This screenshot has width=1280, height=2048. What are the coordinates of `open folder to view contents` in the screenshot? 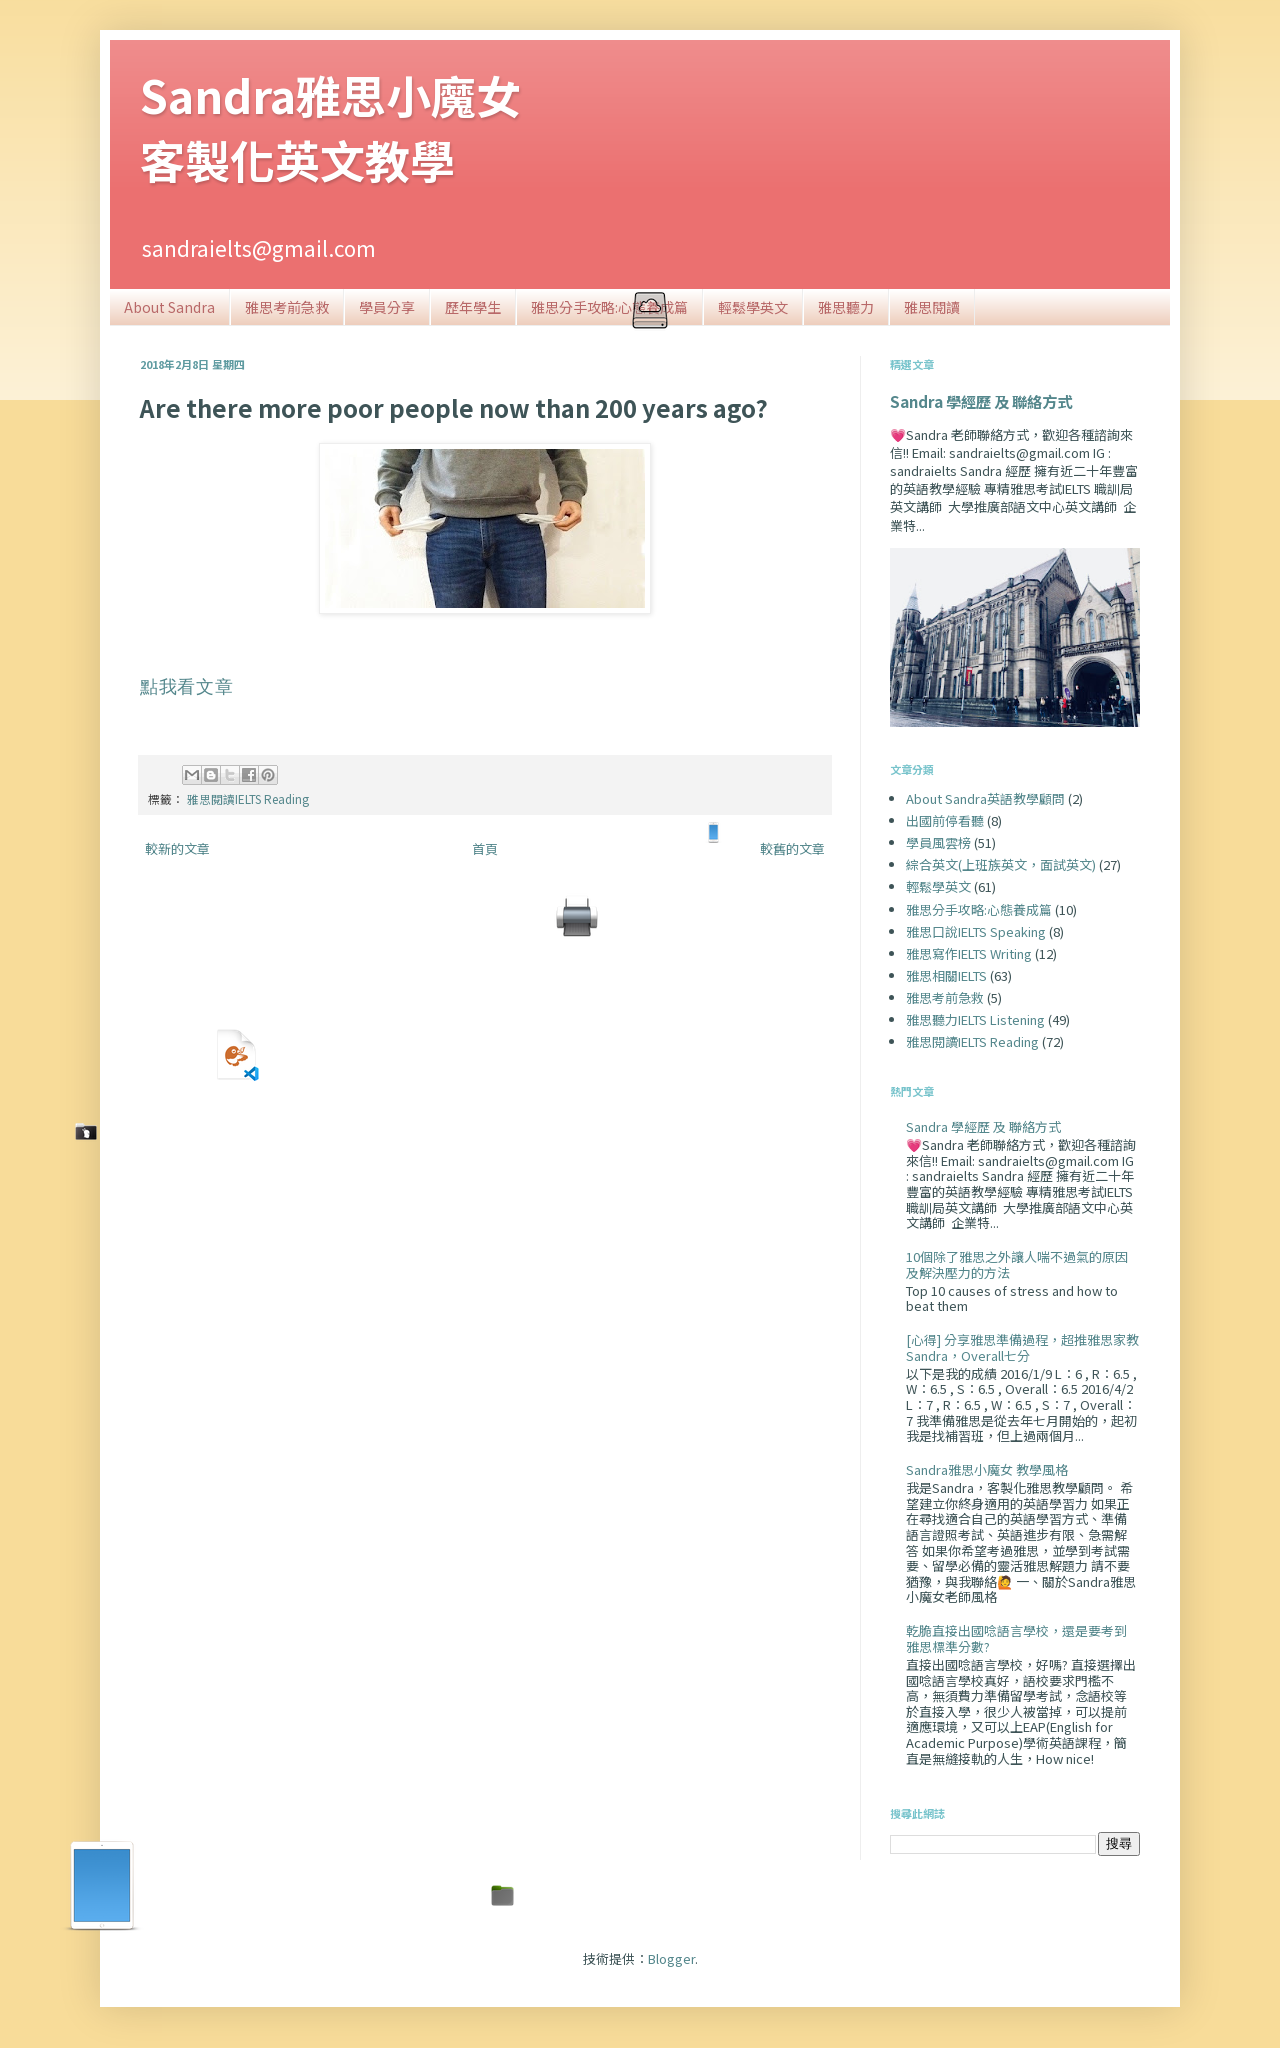 It's located at (502, 1895).